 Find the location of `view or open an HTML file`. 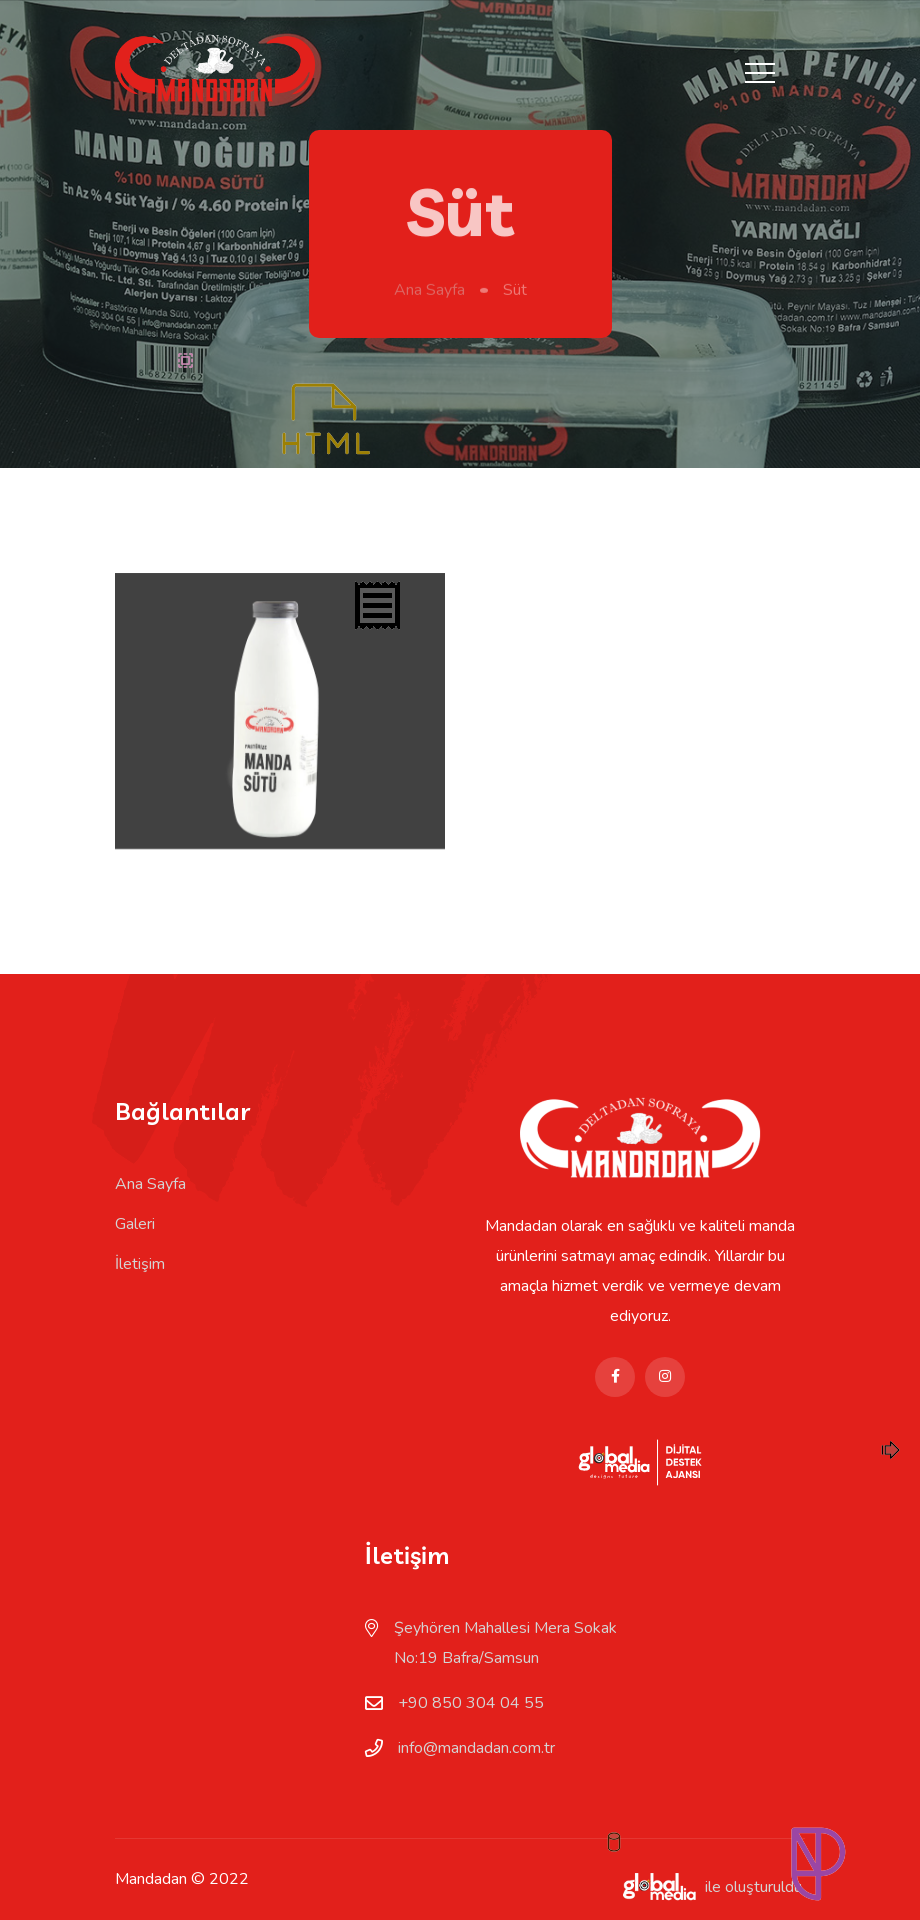

view or open an HTML file is located at coordinates (324, 422).